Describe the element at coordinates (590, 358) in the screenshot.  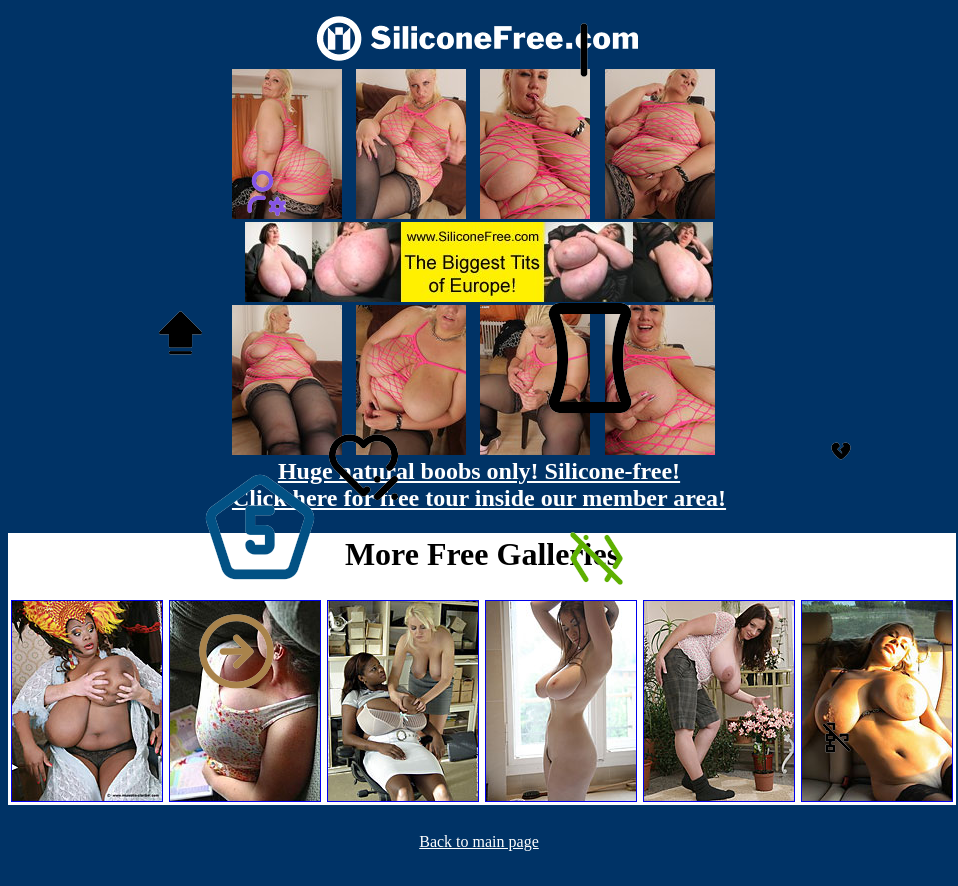
I see `switch to vertical panorama mode` at that location.